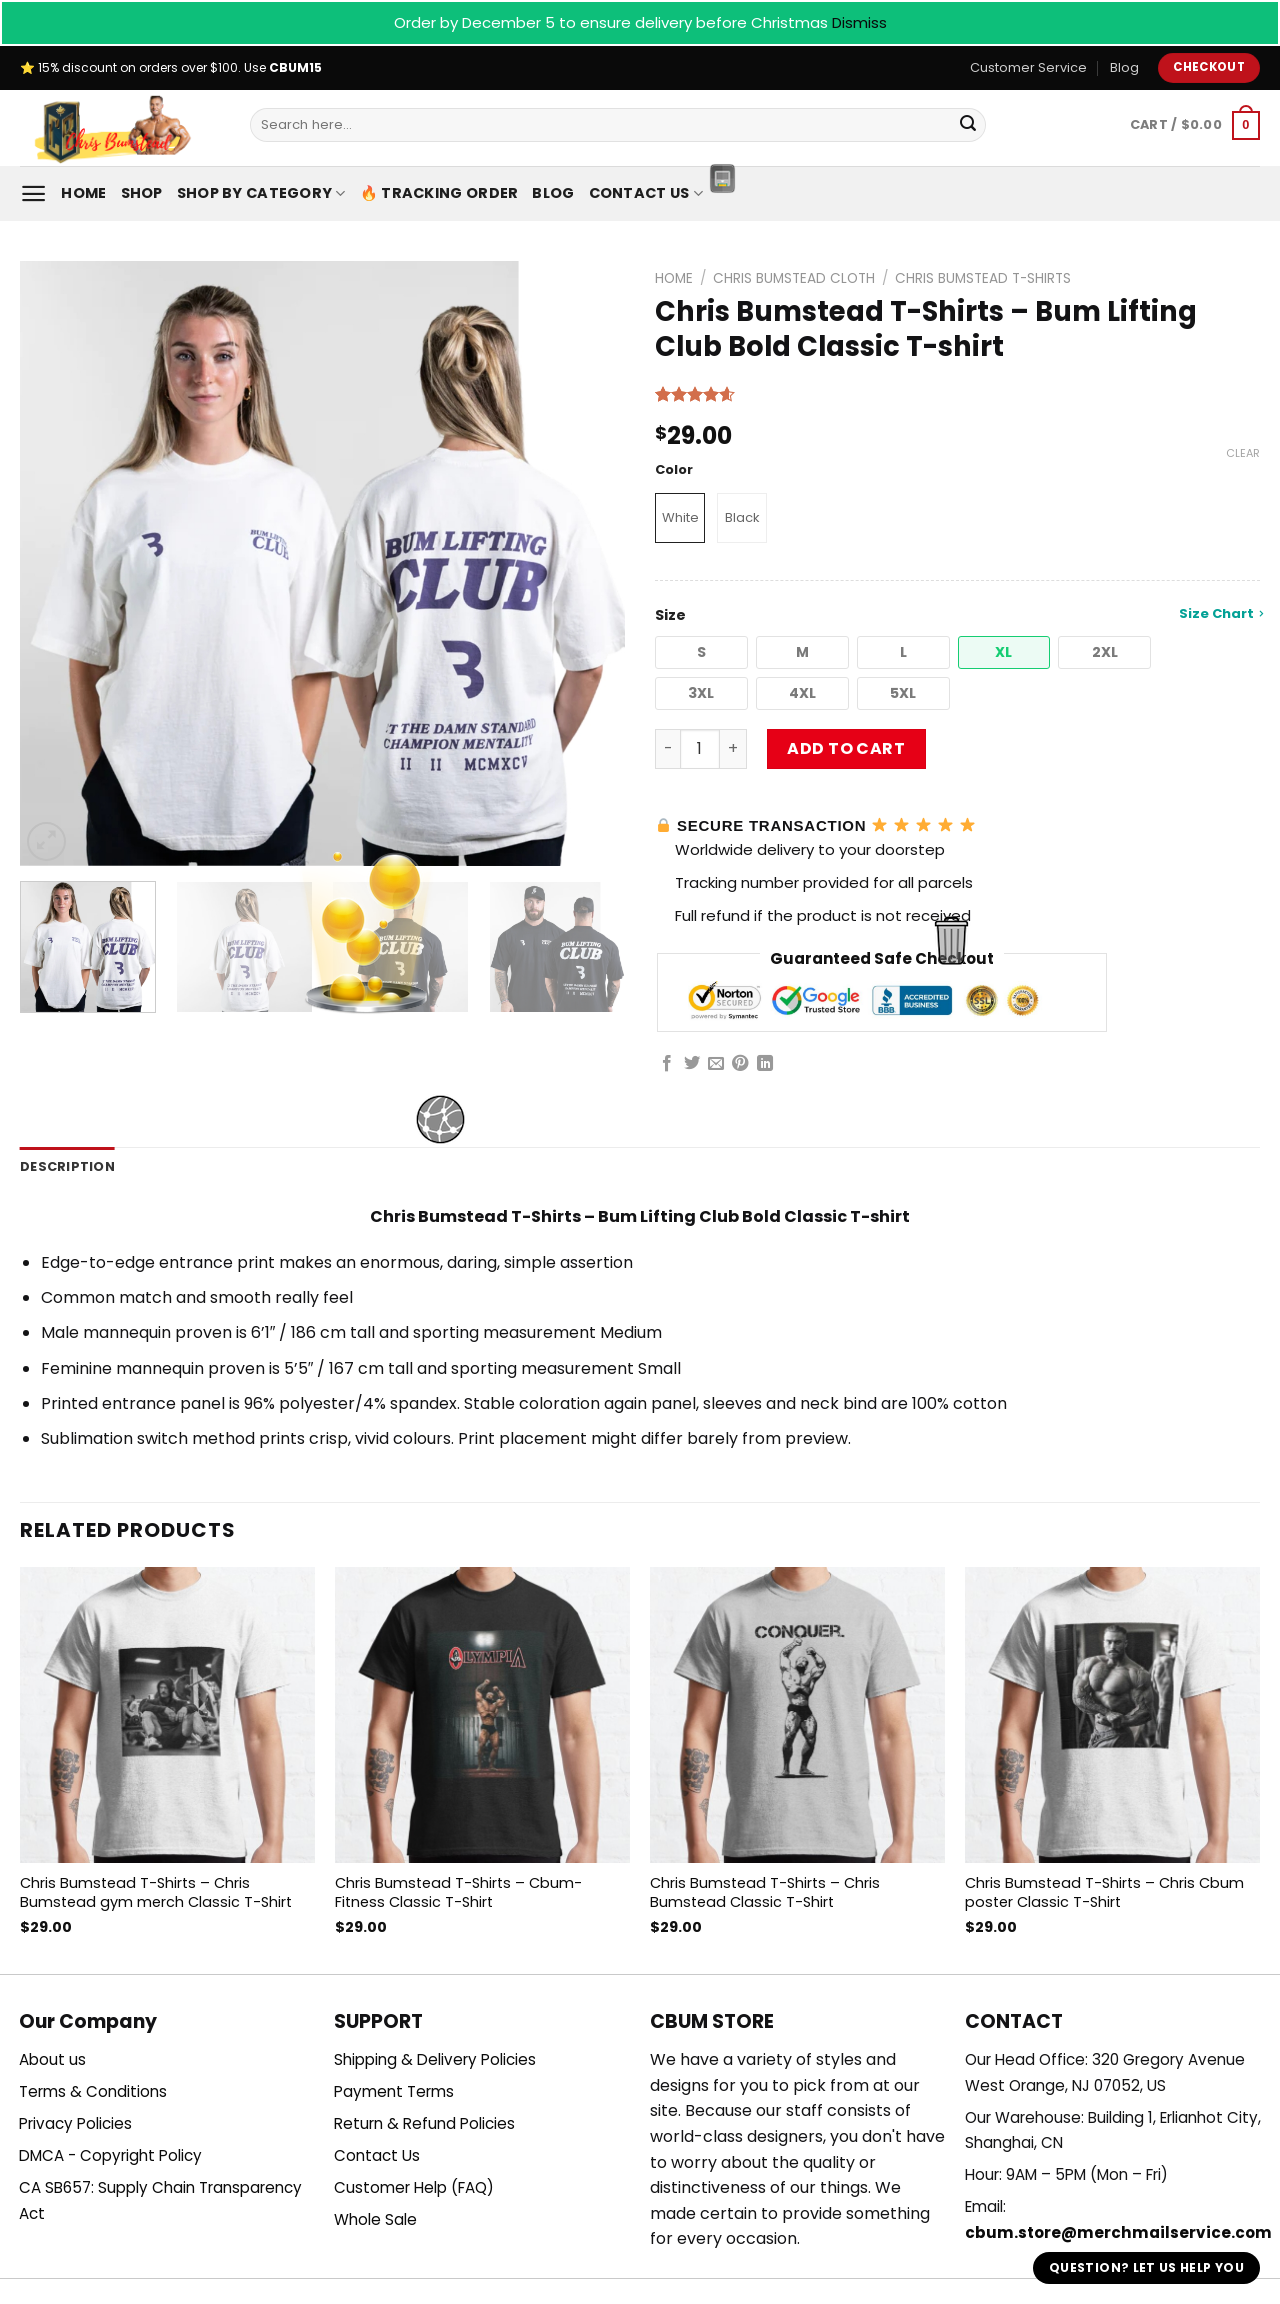  I want to click on game boy advance ROM file, so click(722, 178).